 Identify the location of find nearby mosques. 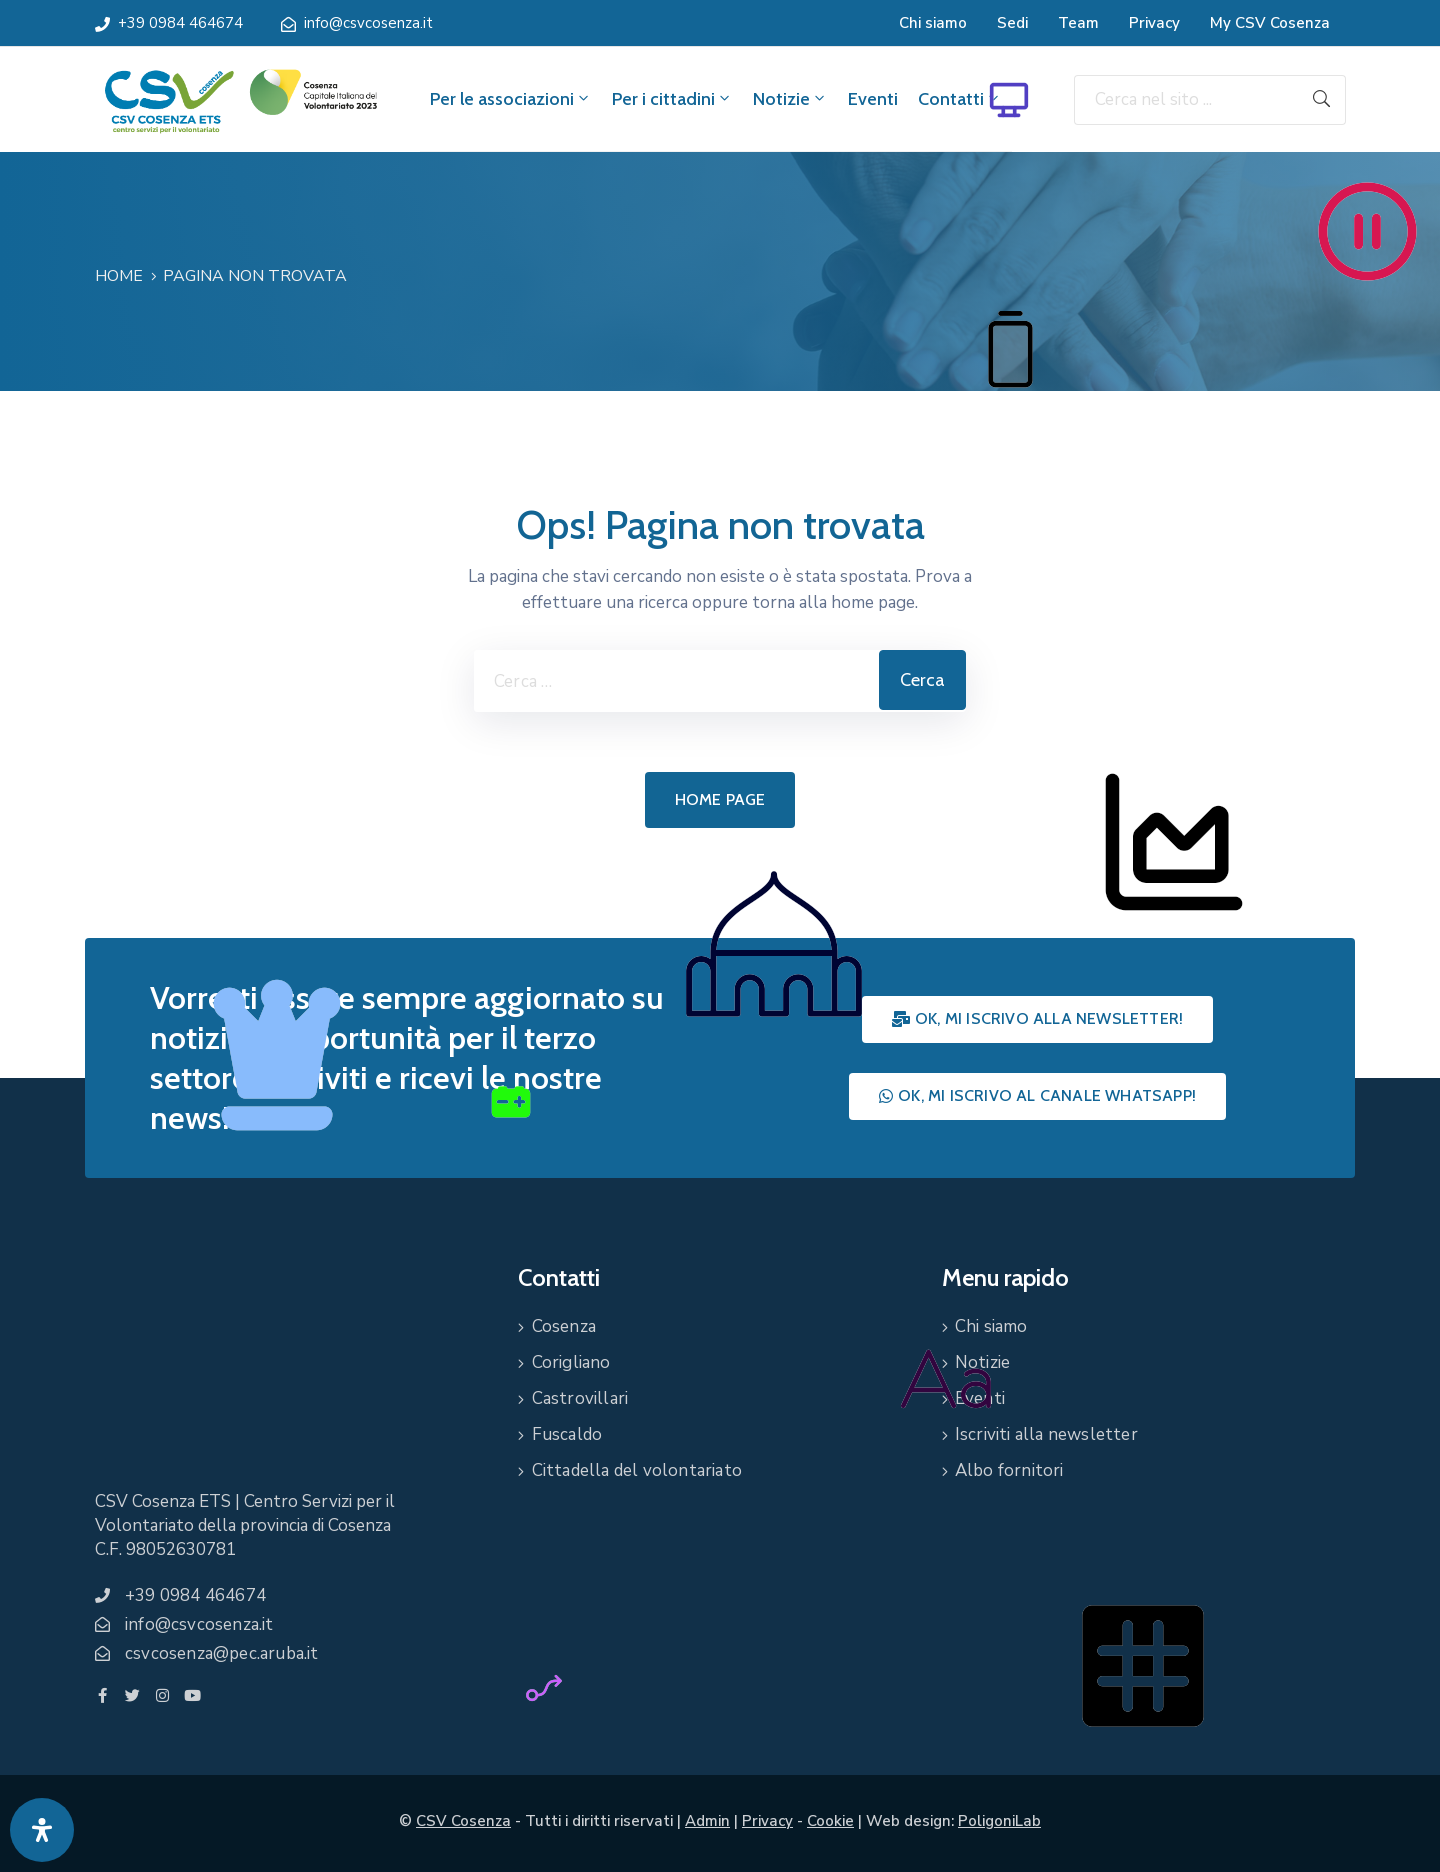
(774, 953).